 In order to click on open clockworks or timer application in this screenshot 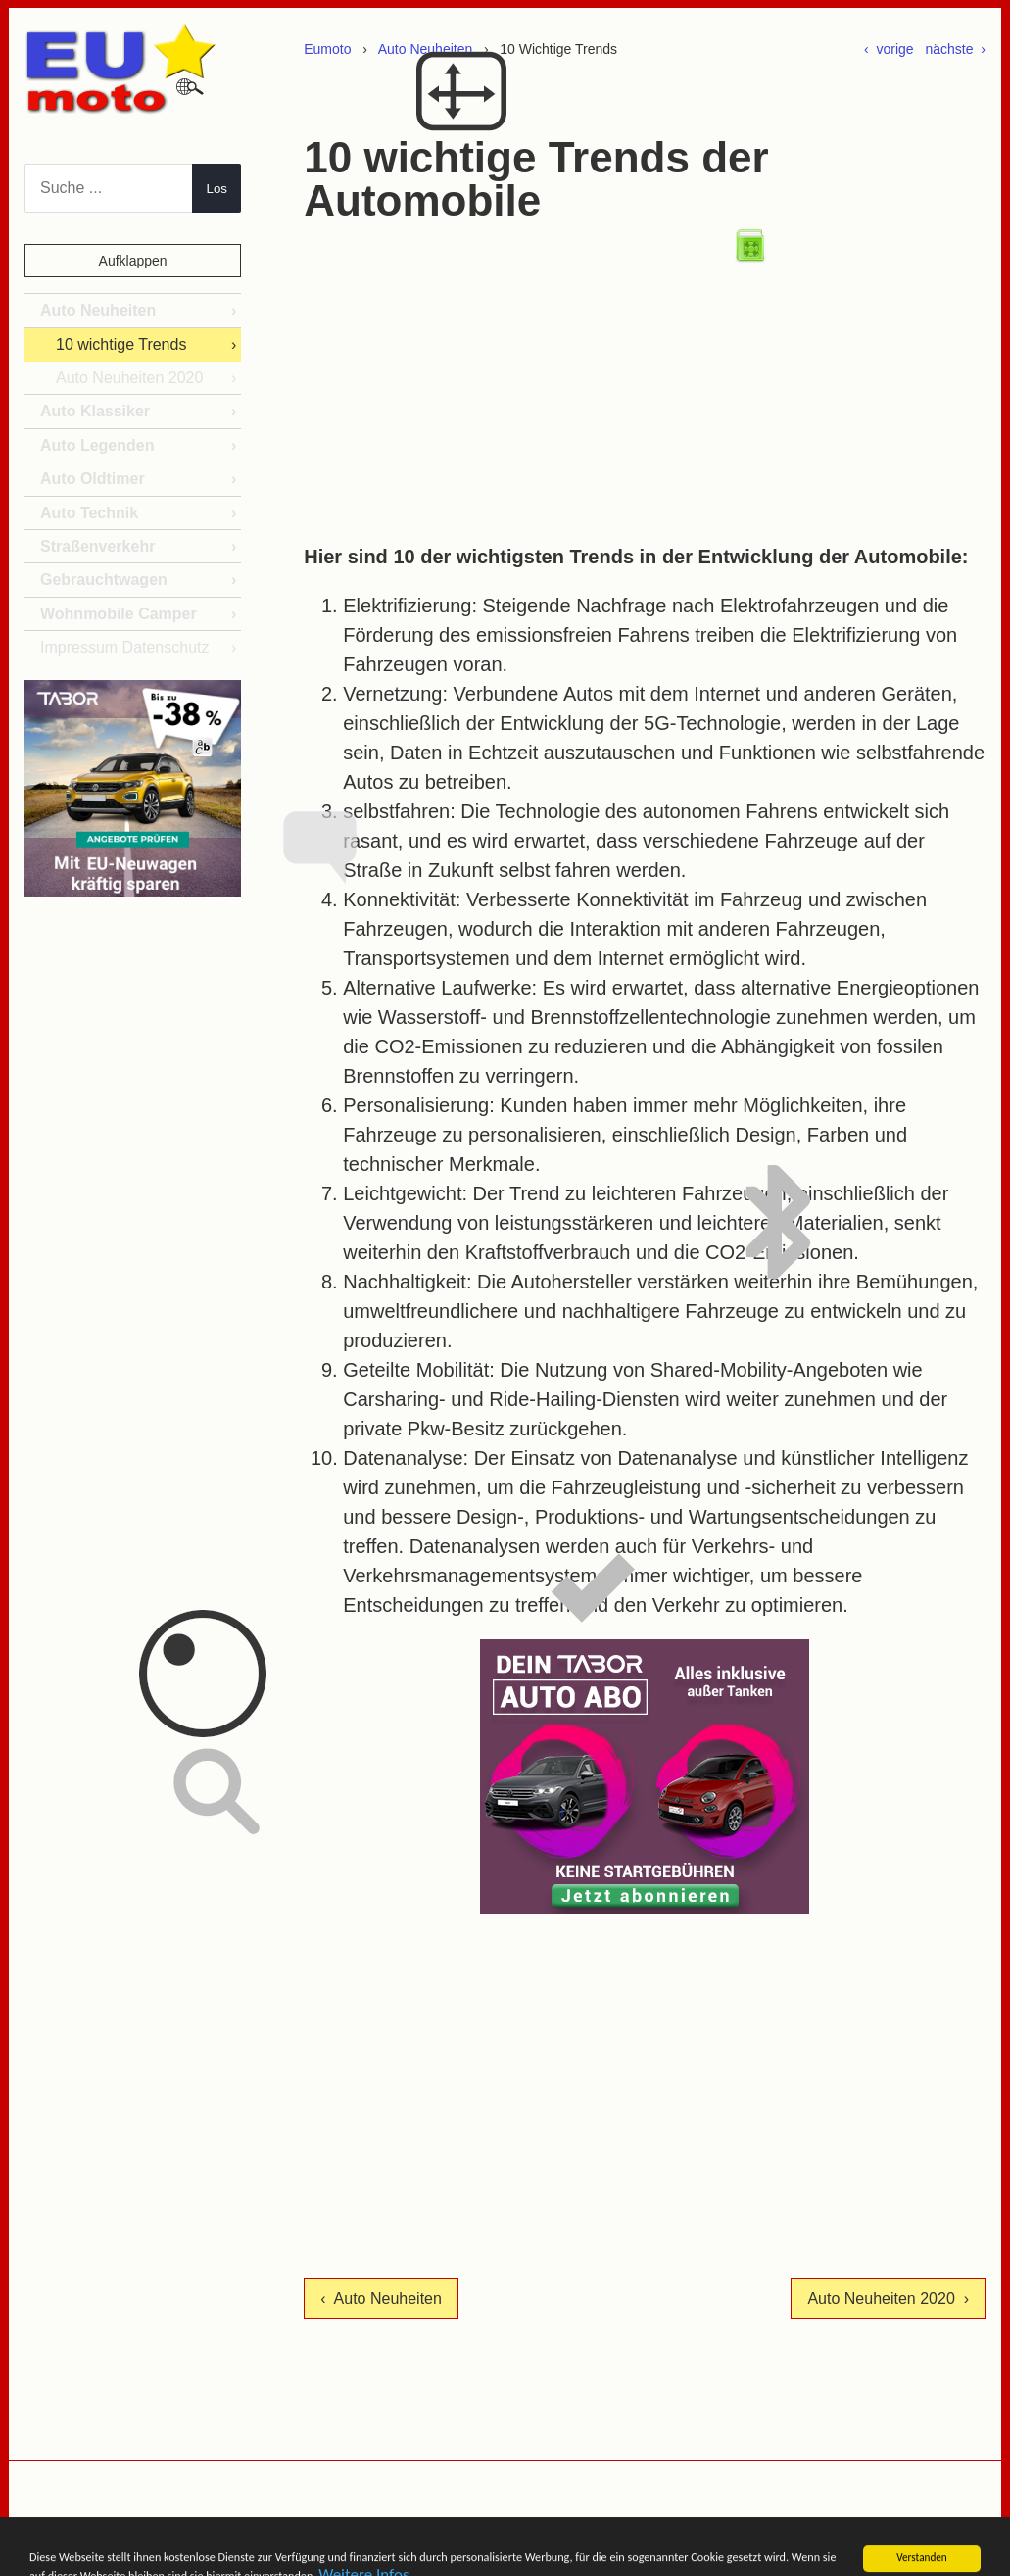, I will do `click(203, 1674)`.